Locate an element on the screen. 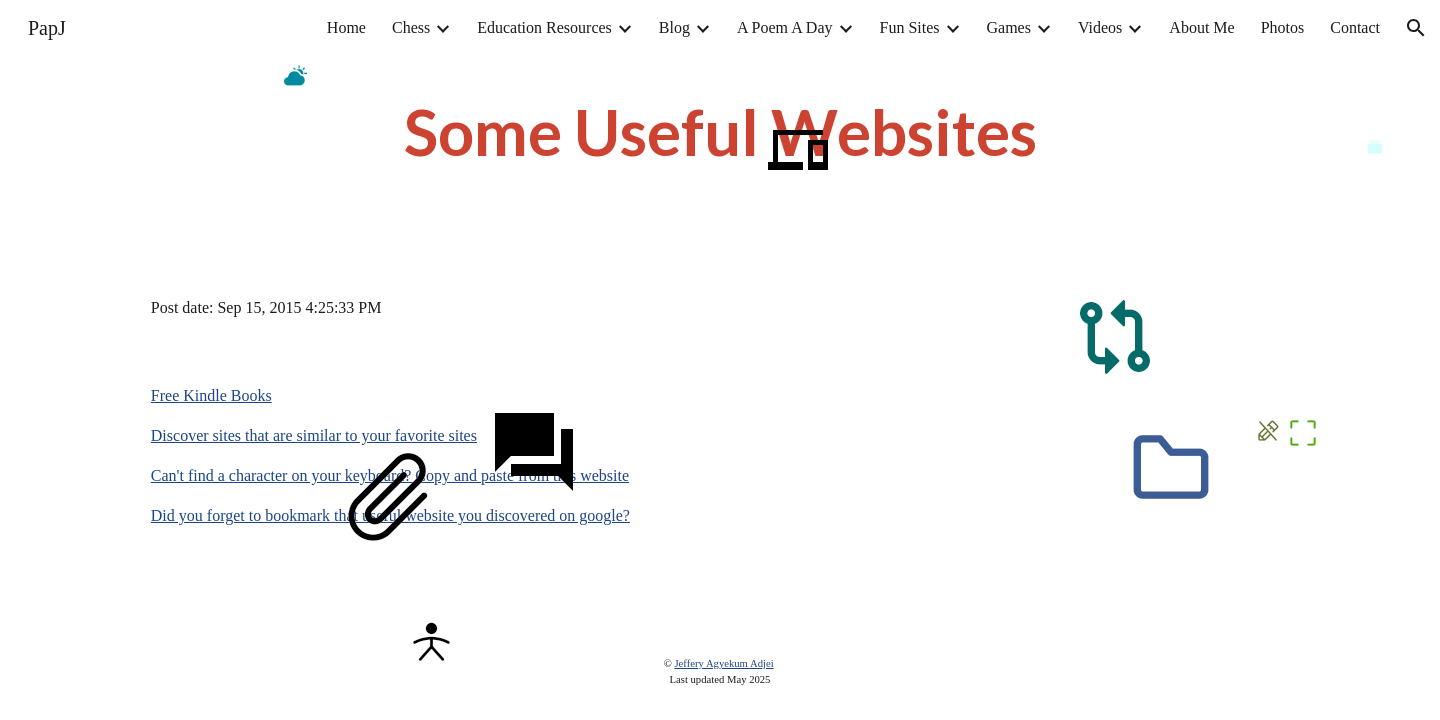  connect phone to computer or tablet is located at coordinates (798, 150).